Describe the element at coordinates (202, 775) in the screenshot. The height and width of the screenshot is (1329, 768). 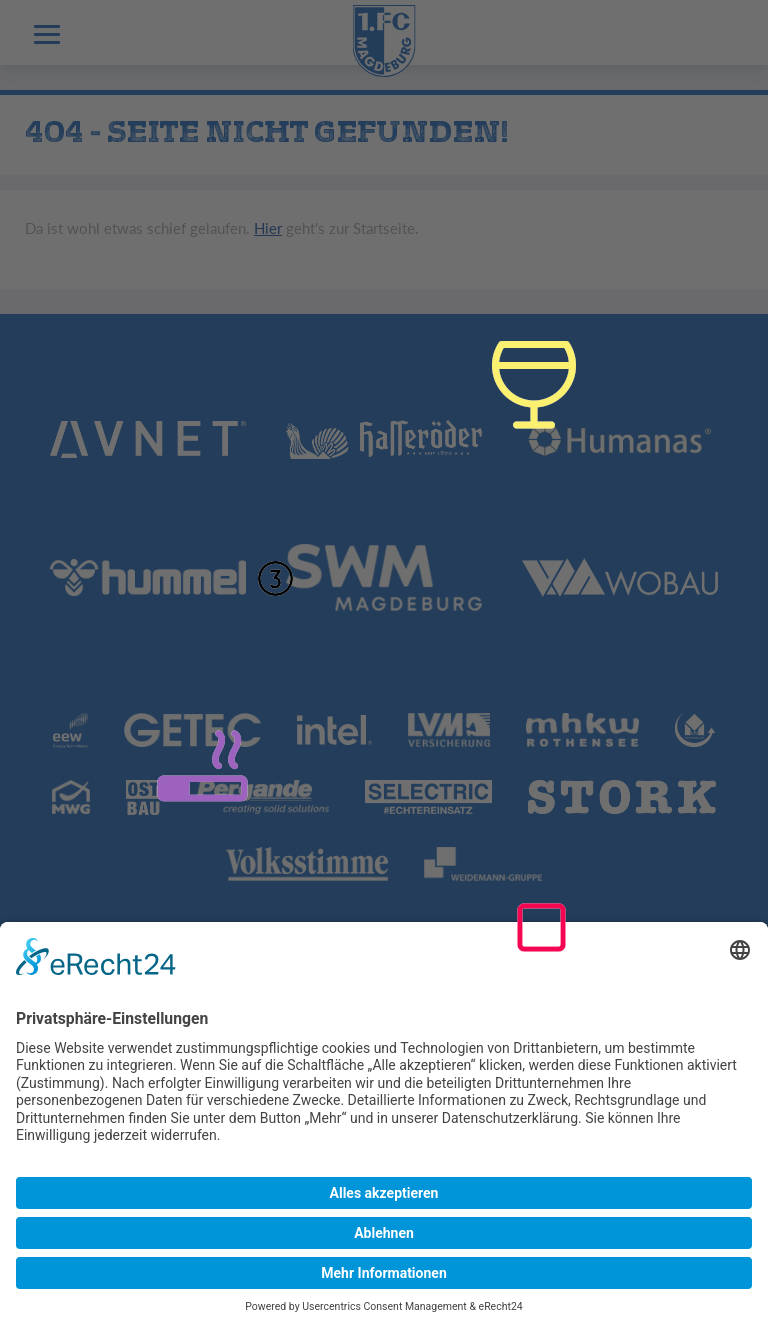
I see `indicates a designated smoking area` at that location.